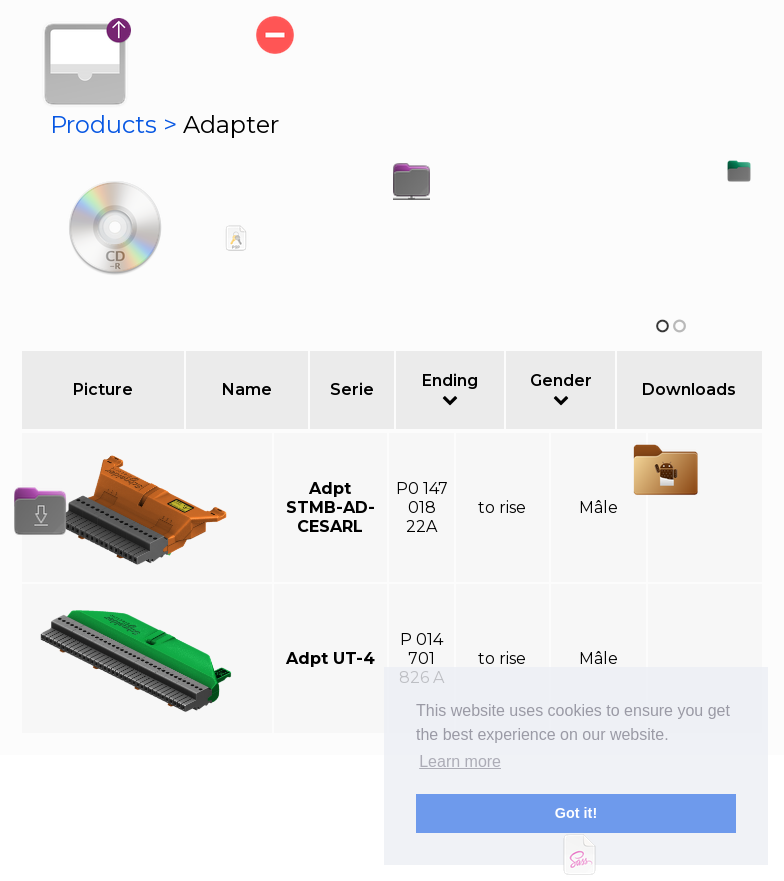 The width and height of the screenshot is (784, 881). What do you see at coordinates (115, 229) in the screenshot?
I see `burn files to a recordable CD` at bounding box center [115, 229].